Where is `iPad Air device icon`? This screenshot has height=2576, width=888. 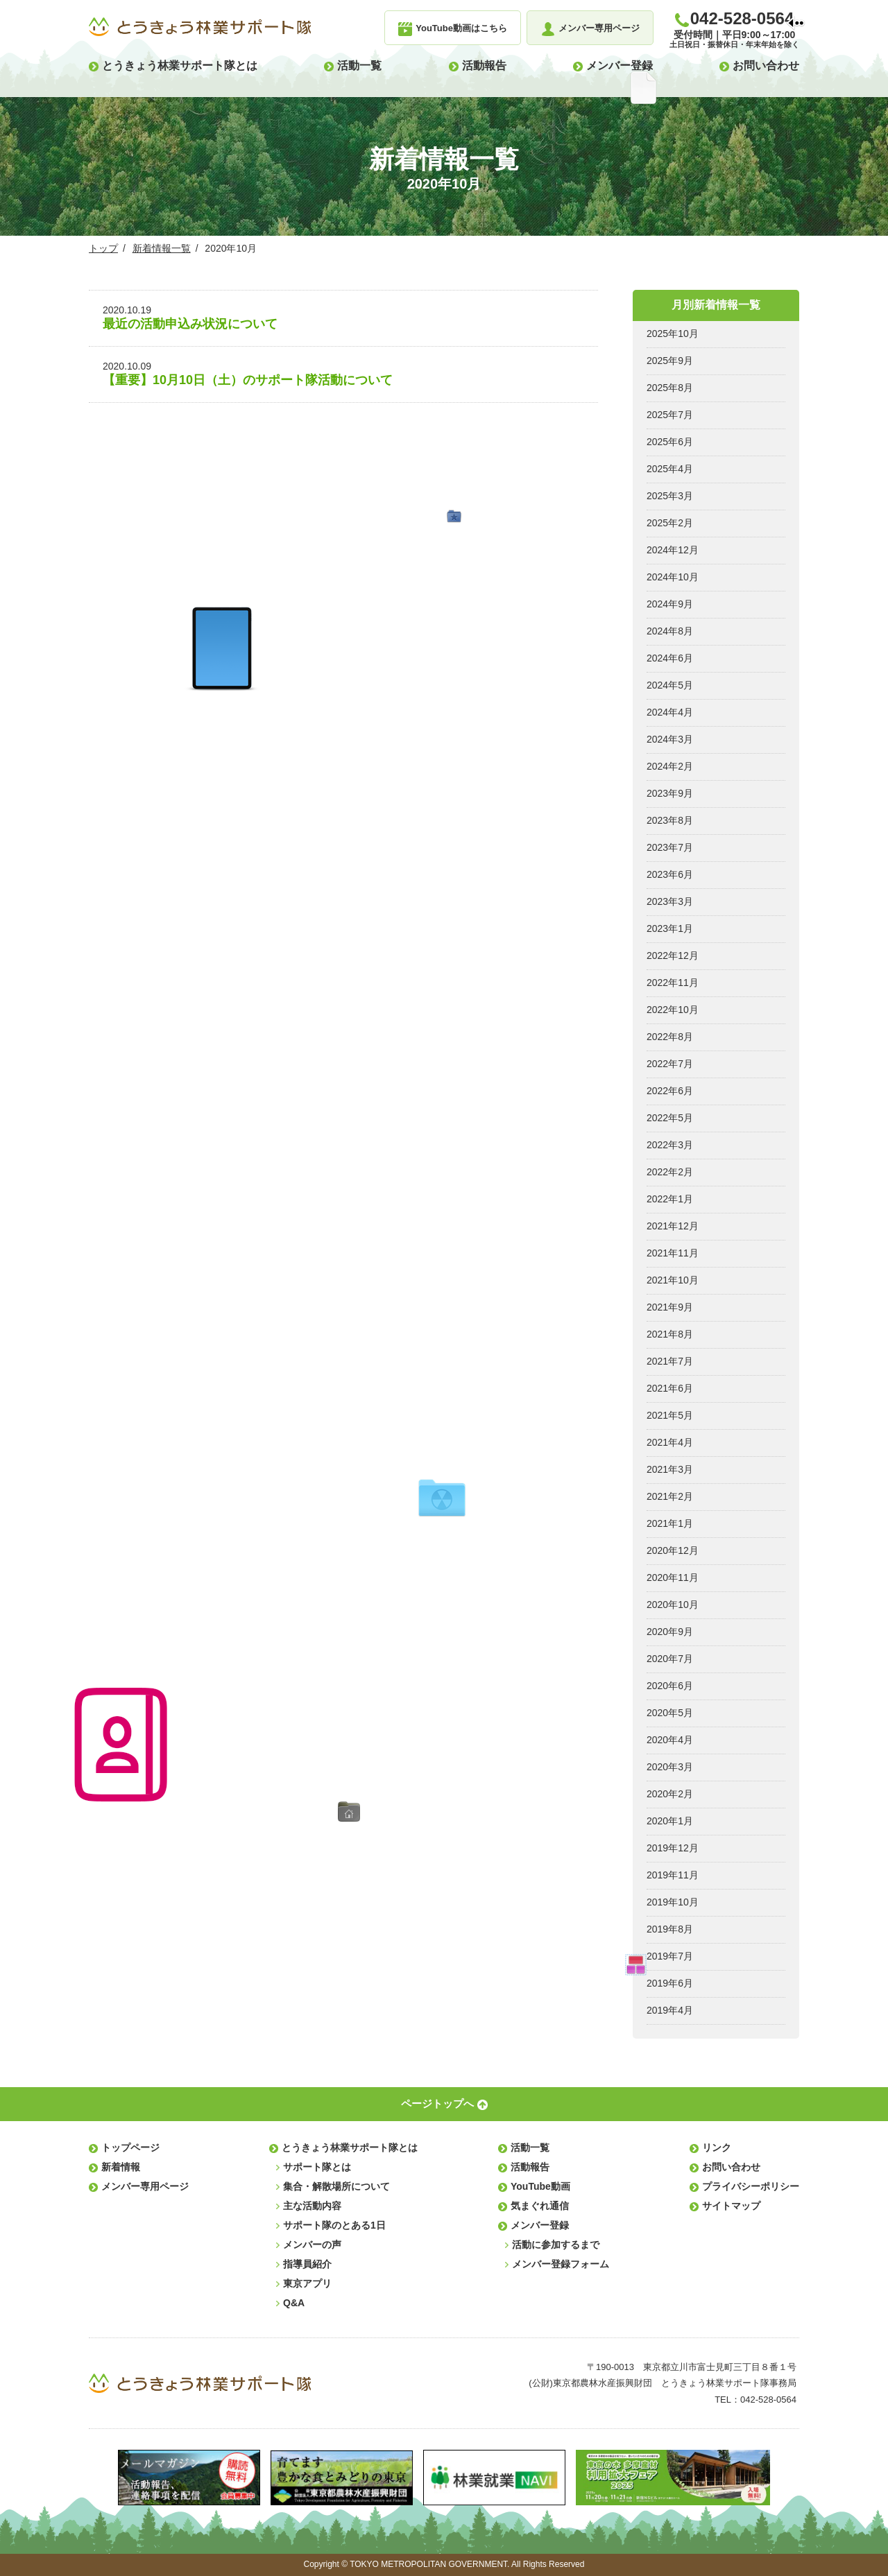 iPad Air device icon is located at coordinates (222, 649).